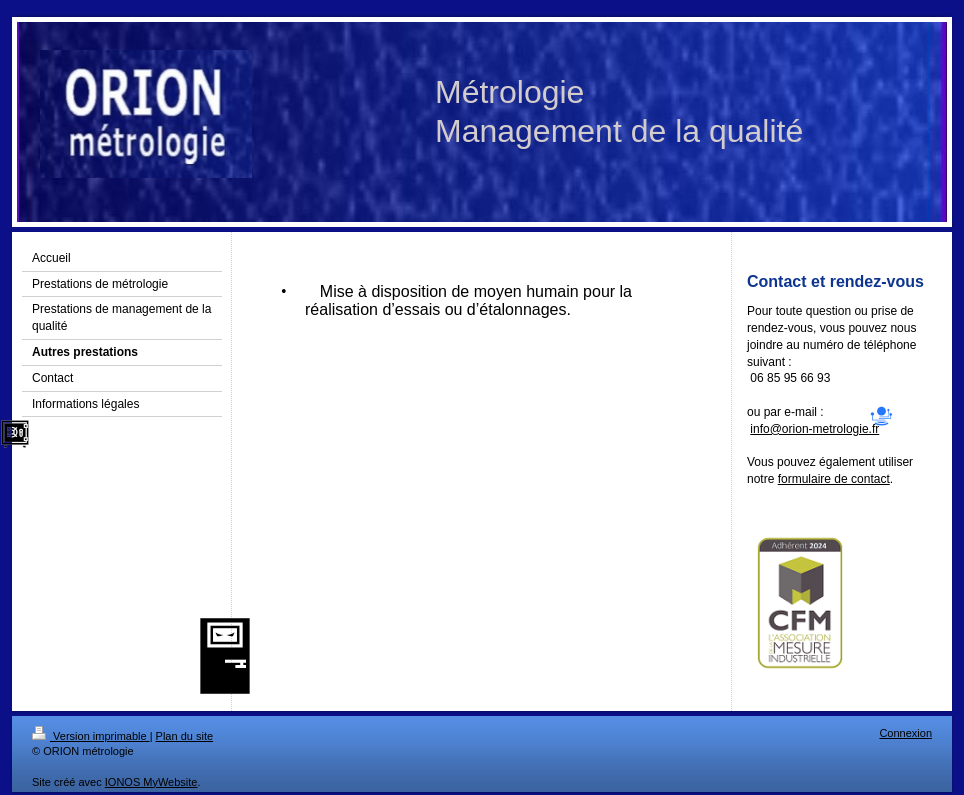  What do you see at coordinates (881, 415) in the screenshot?
I see `view solar system or planetary model` at bounding box center [881, 415].